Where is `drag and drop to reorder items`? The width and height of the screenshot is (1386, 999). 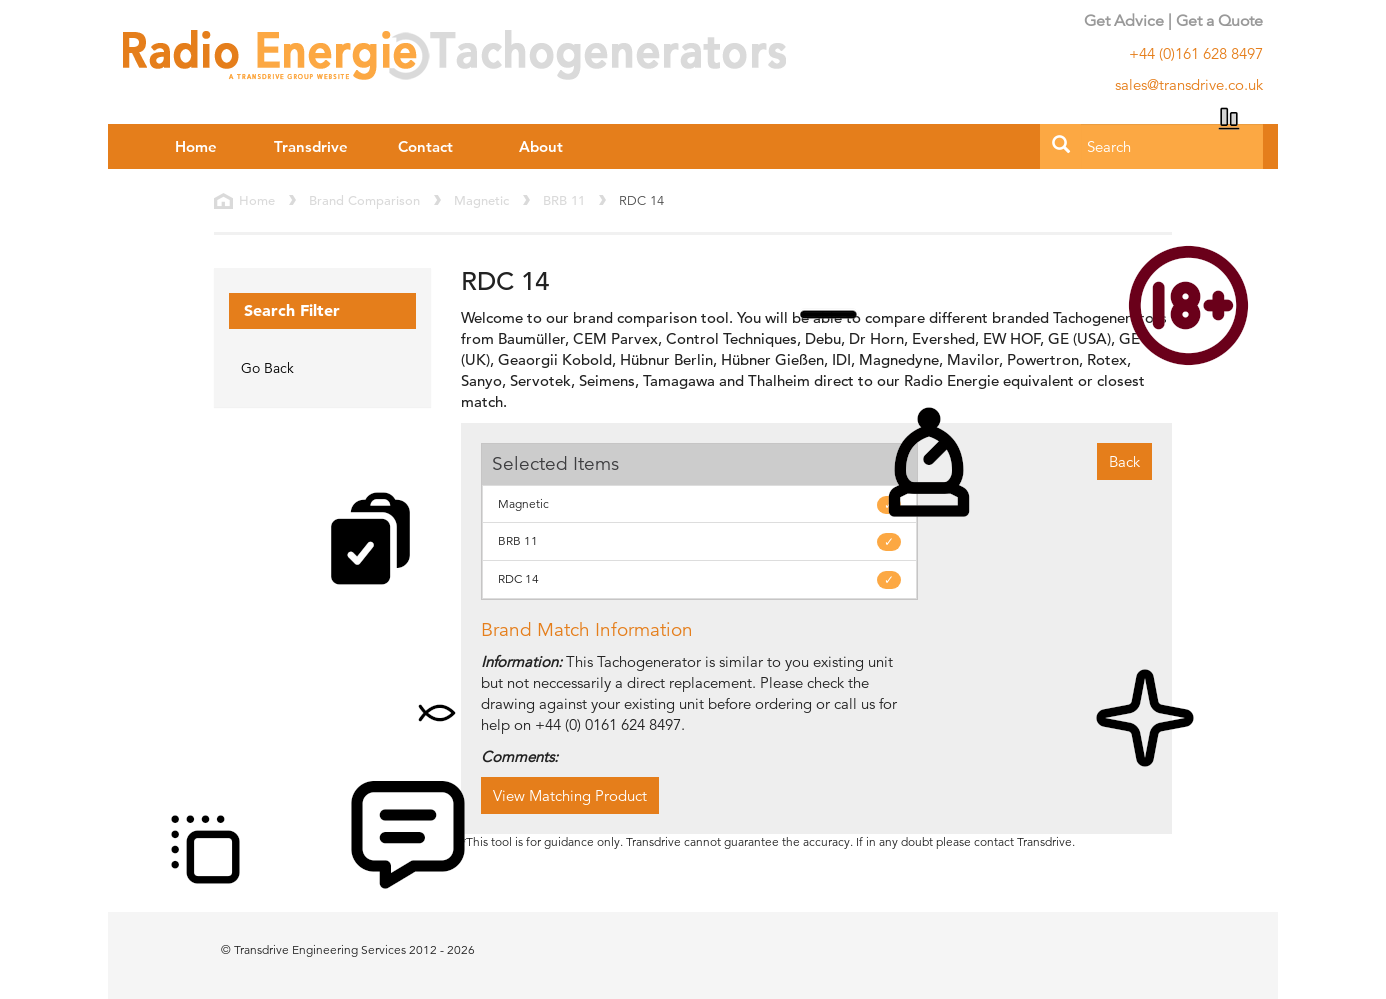
drag and drop to reorder items is located at coordinates (205, 849).